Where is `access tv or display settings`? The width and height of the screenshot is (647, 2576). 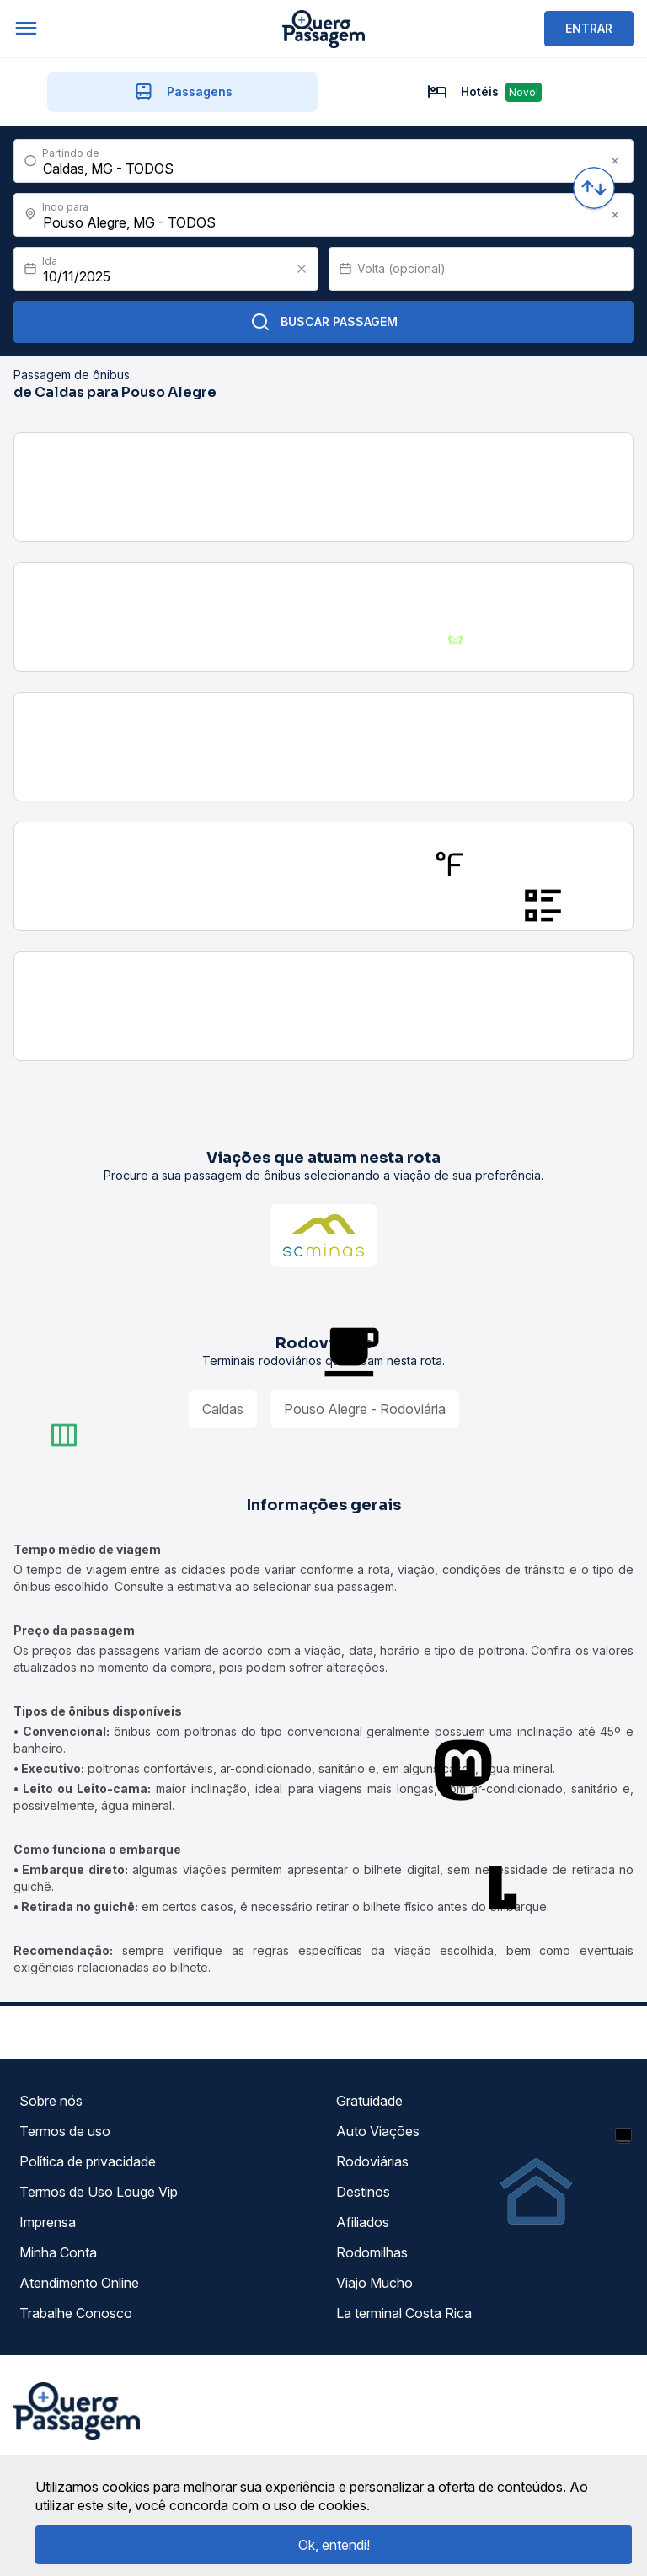 access tv or display settings is located at coordinates (623, 2135).